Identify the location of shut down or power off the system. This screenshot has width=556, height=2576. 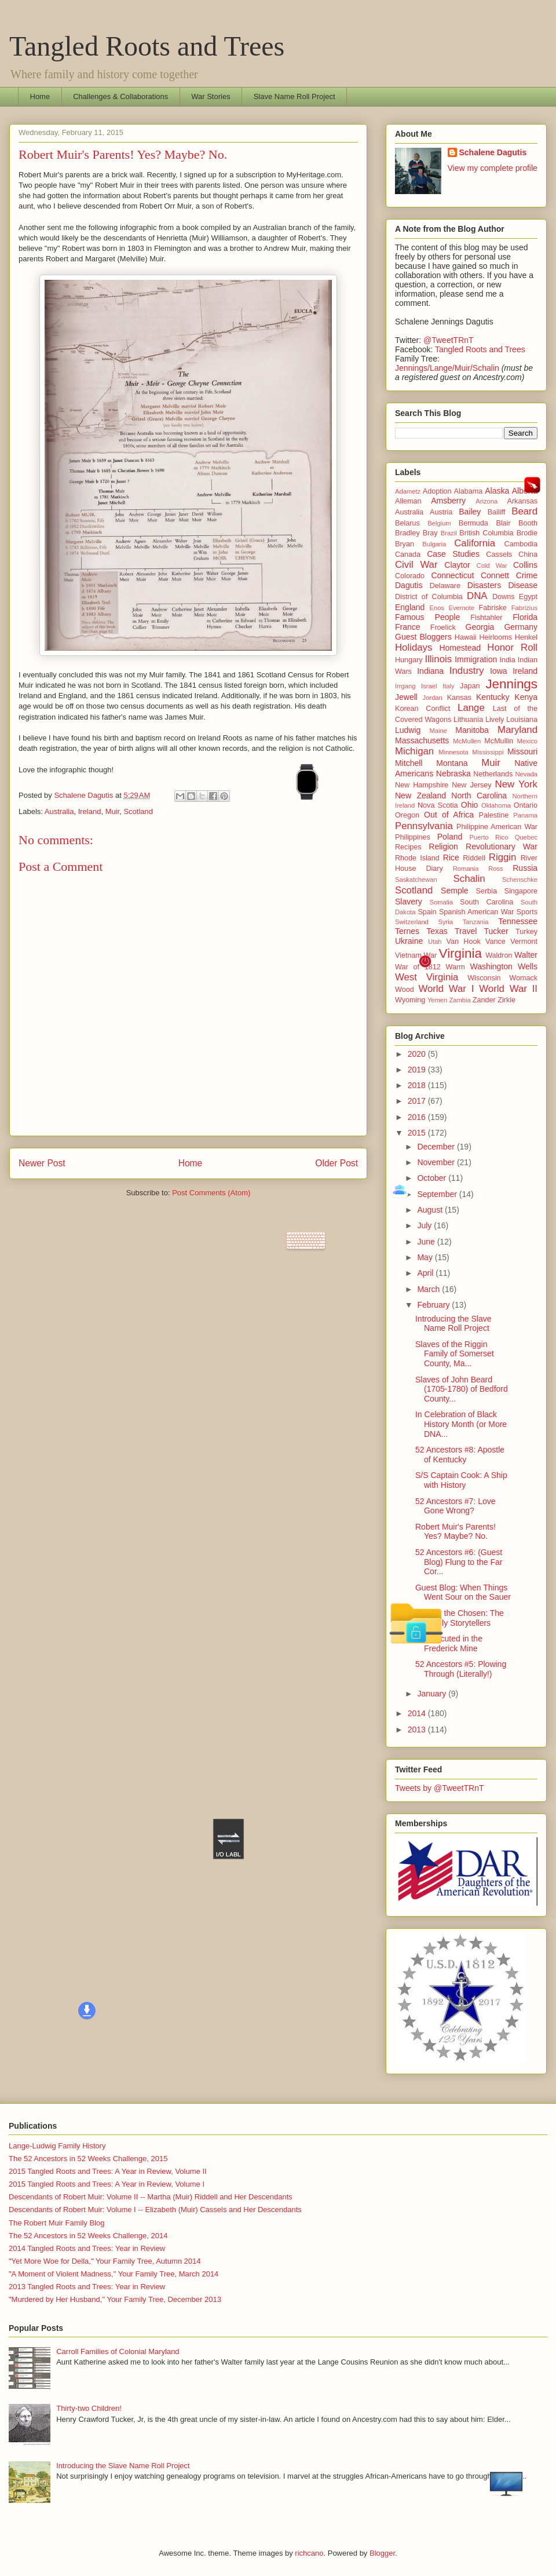
(425, 961).